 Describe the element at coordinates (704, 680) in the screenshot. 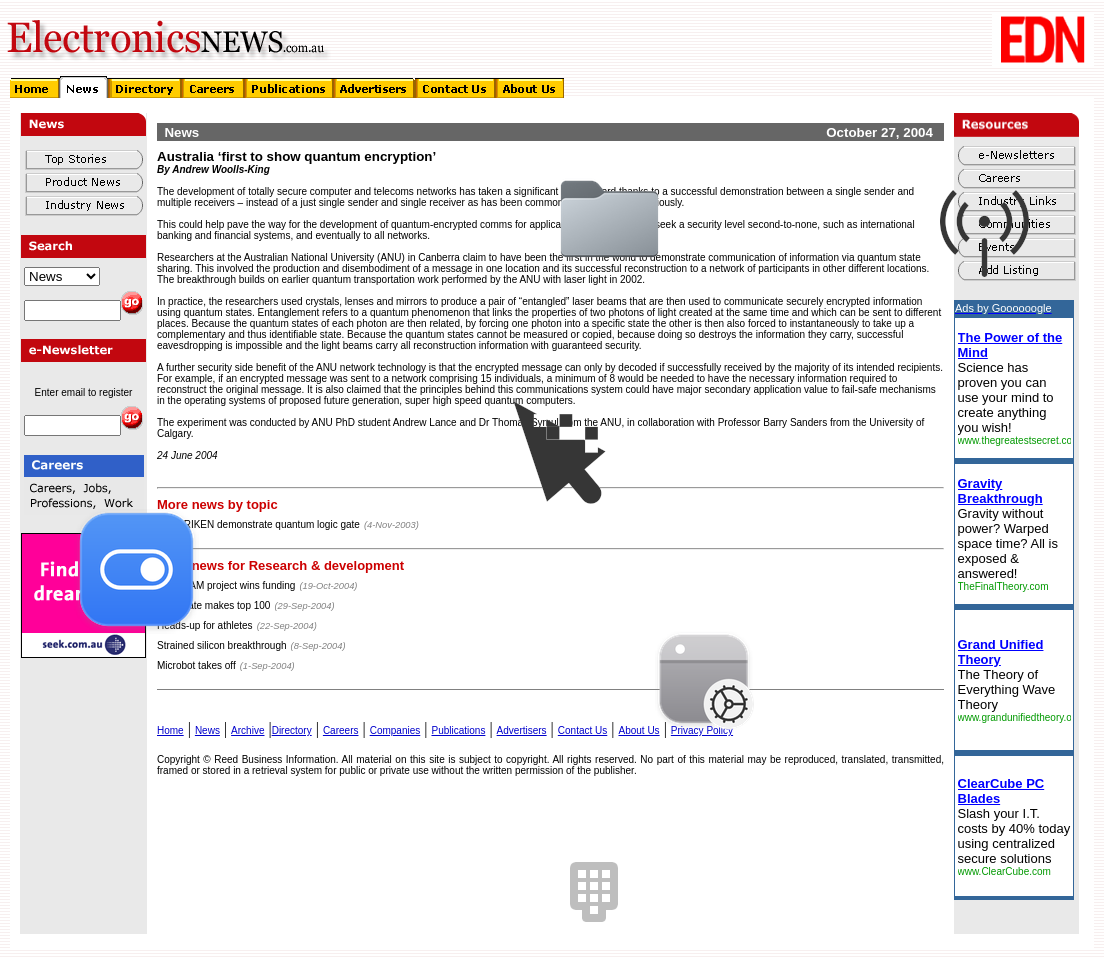

I see `configure window behavior settings` at that location.